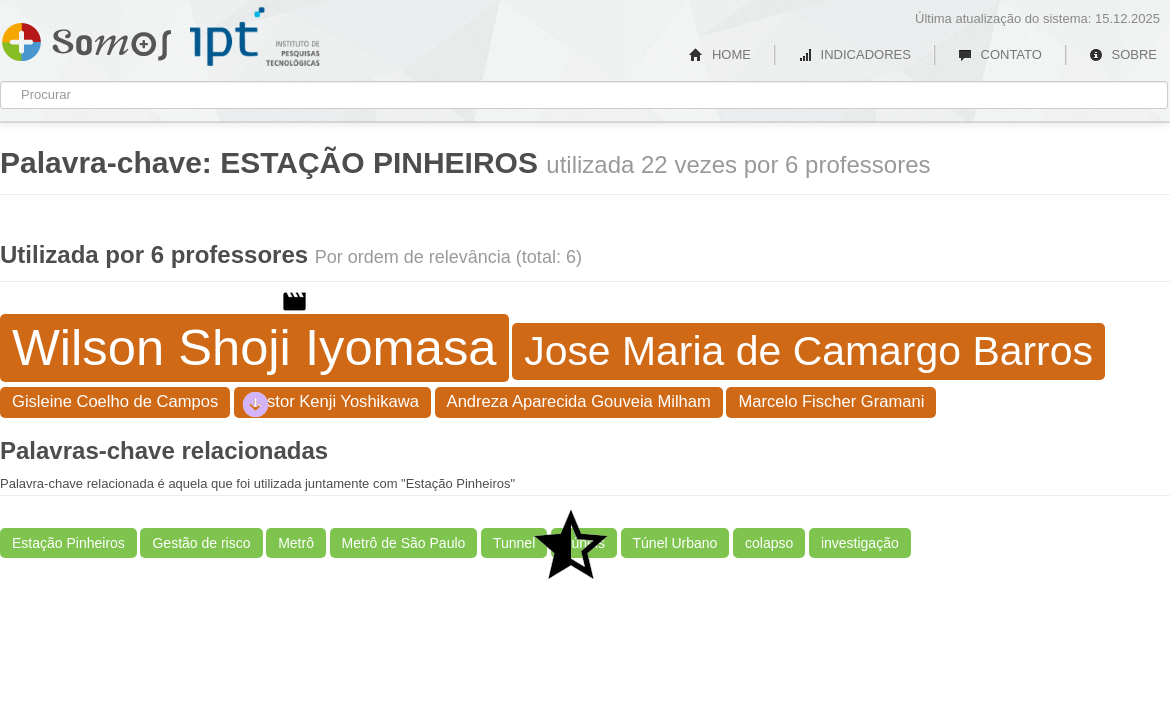 The image size is (1170, 720). I want to click on create a new video or movie project, so click(294, 301).